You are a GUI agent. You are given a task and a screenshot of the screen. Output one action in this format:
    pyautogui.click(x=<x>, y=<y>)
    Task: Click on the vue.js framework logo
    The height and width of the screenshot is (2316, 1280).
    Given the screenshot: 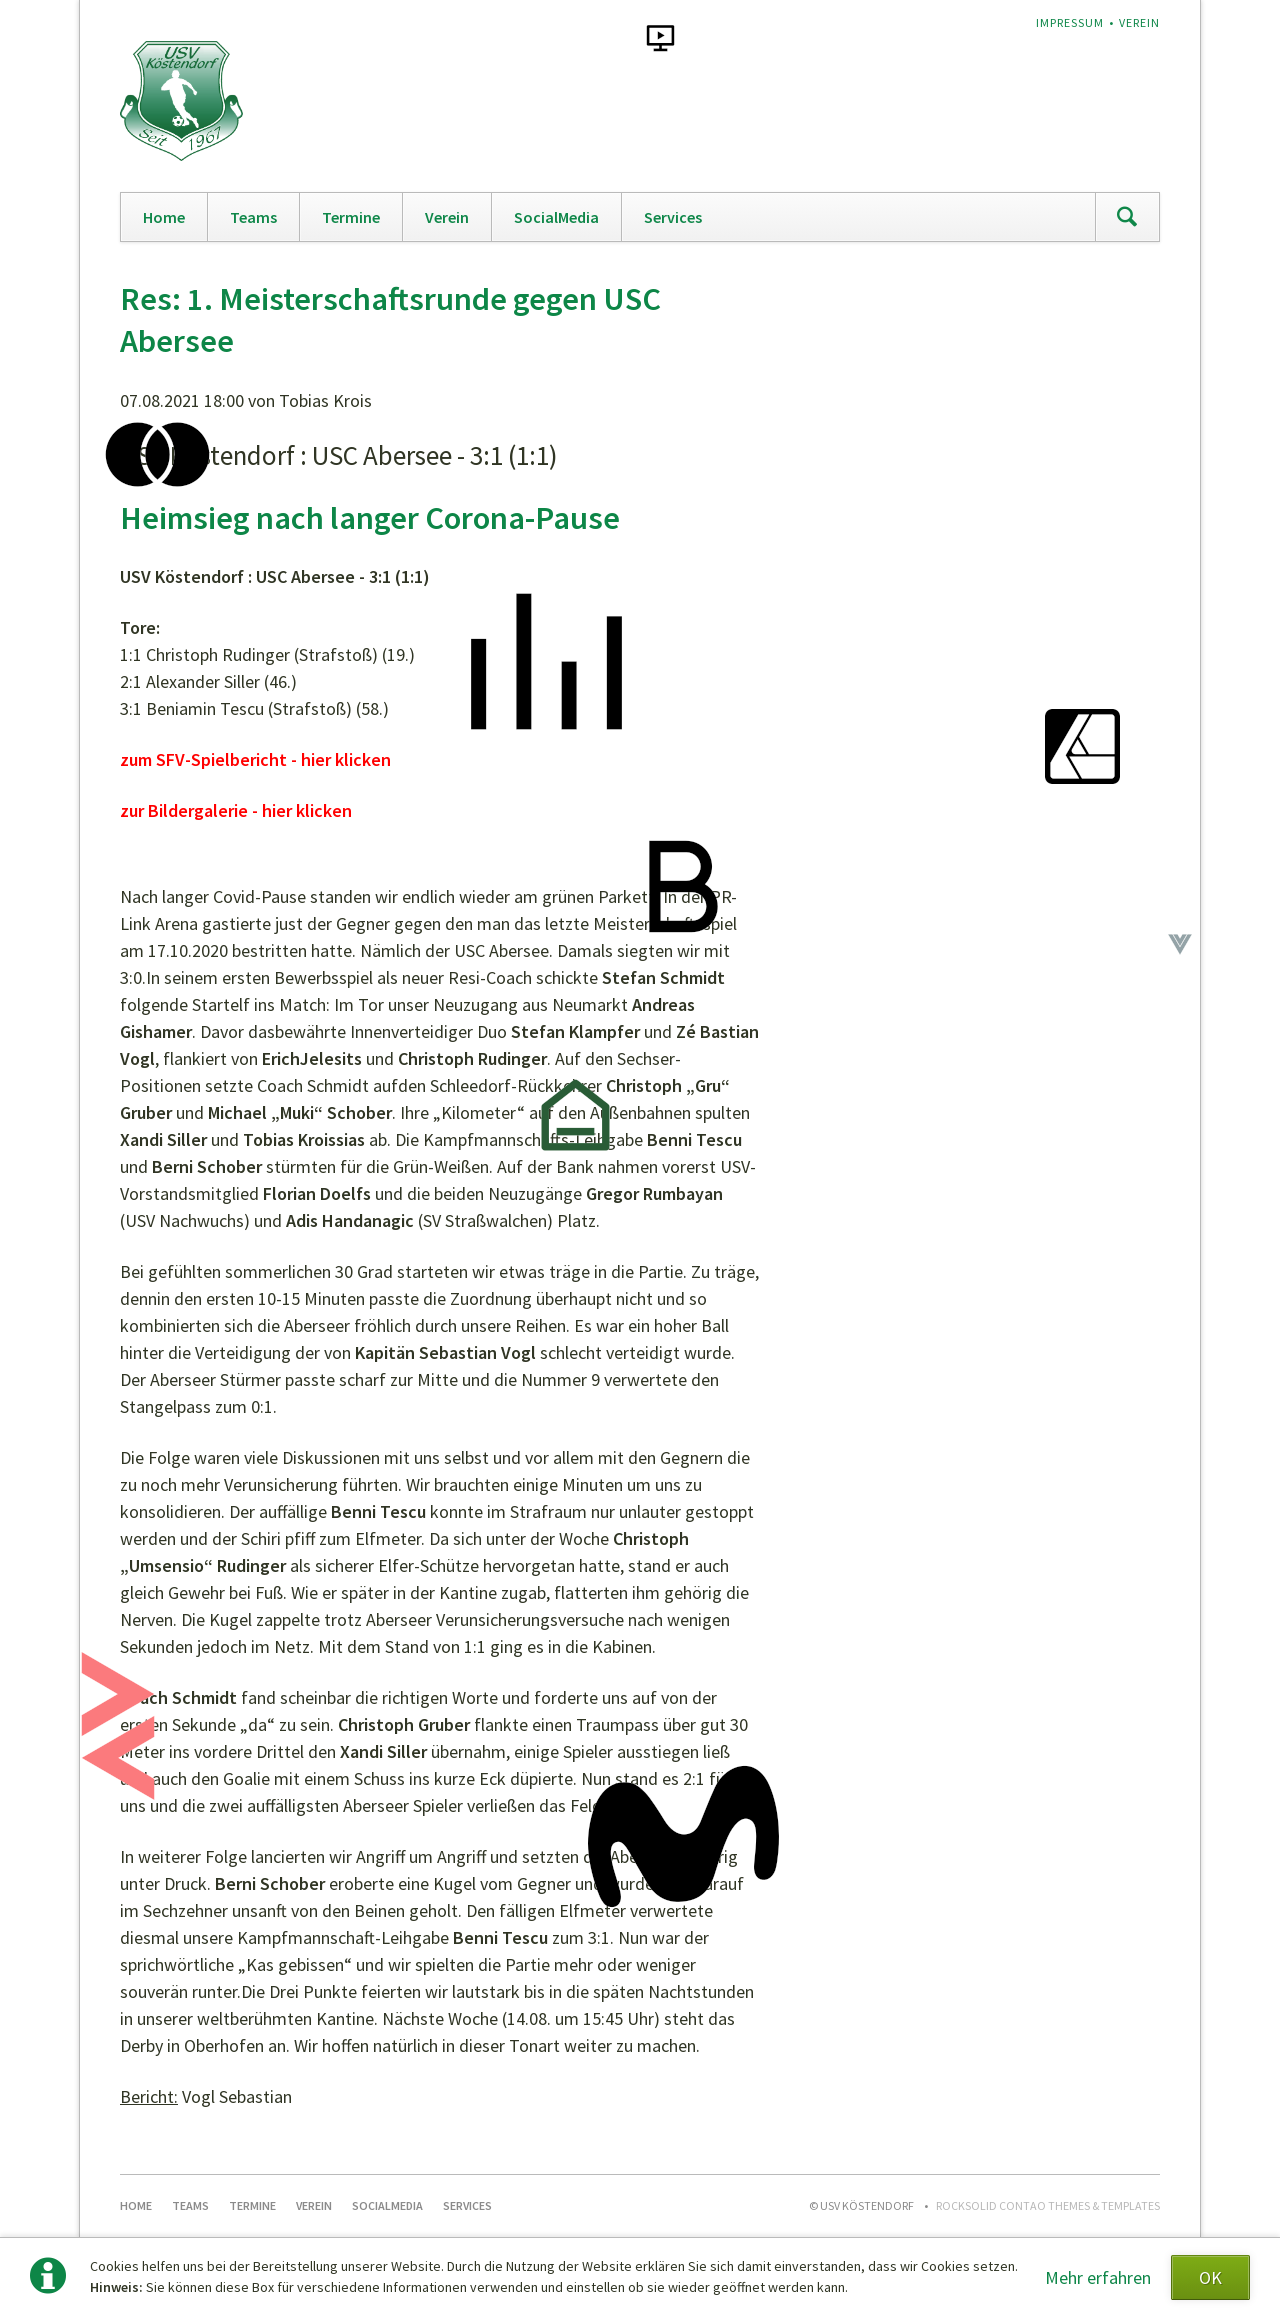 What is the action you would take?
    pyautogui.click(x=1180, y=944)
    